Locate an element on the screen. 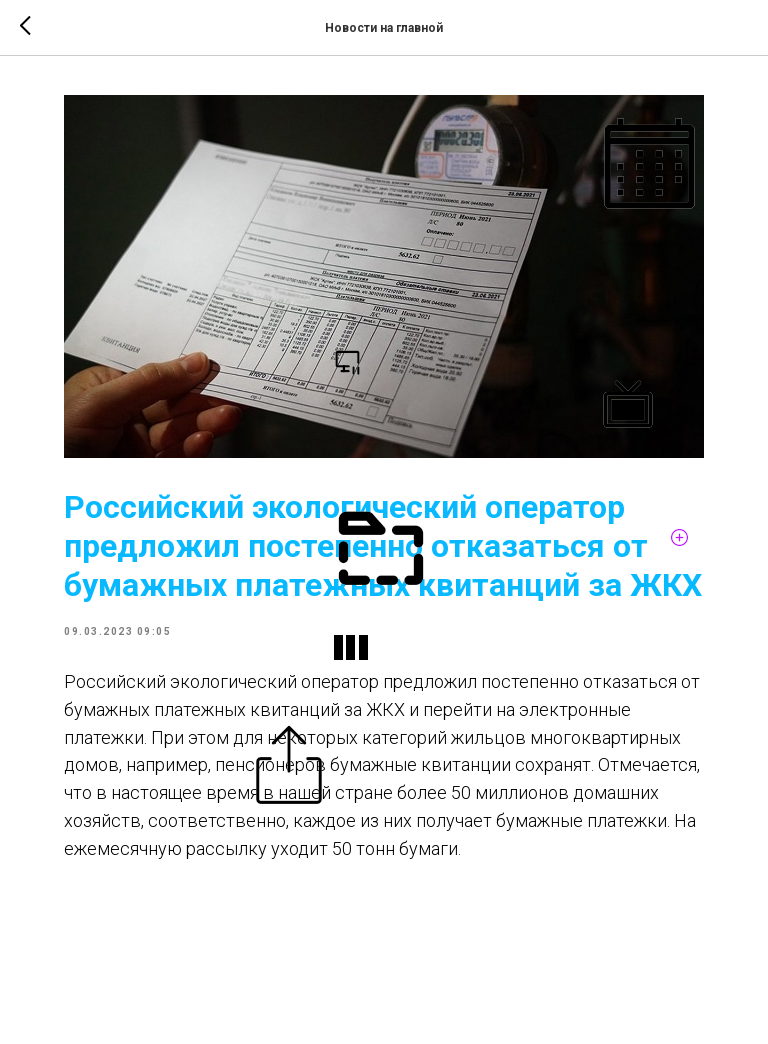 This screenshot has width=768, height=1044. add a new item is located at coordinates (679, 537).